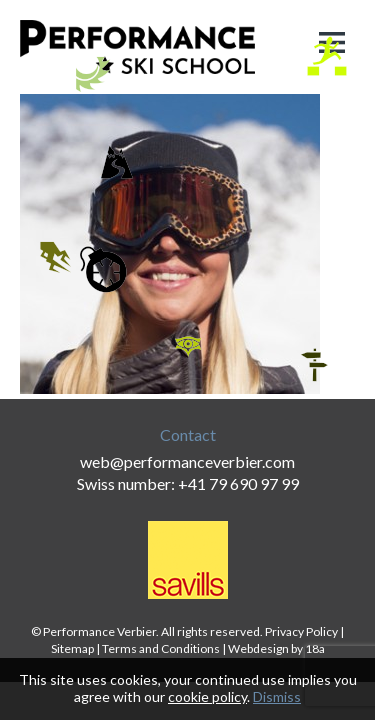 This screenshot has height=720, width=375. I want to click on equip or select a saw blade weapon, so click(93, 74).